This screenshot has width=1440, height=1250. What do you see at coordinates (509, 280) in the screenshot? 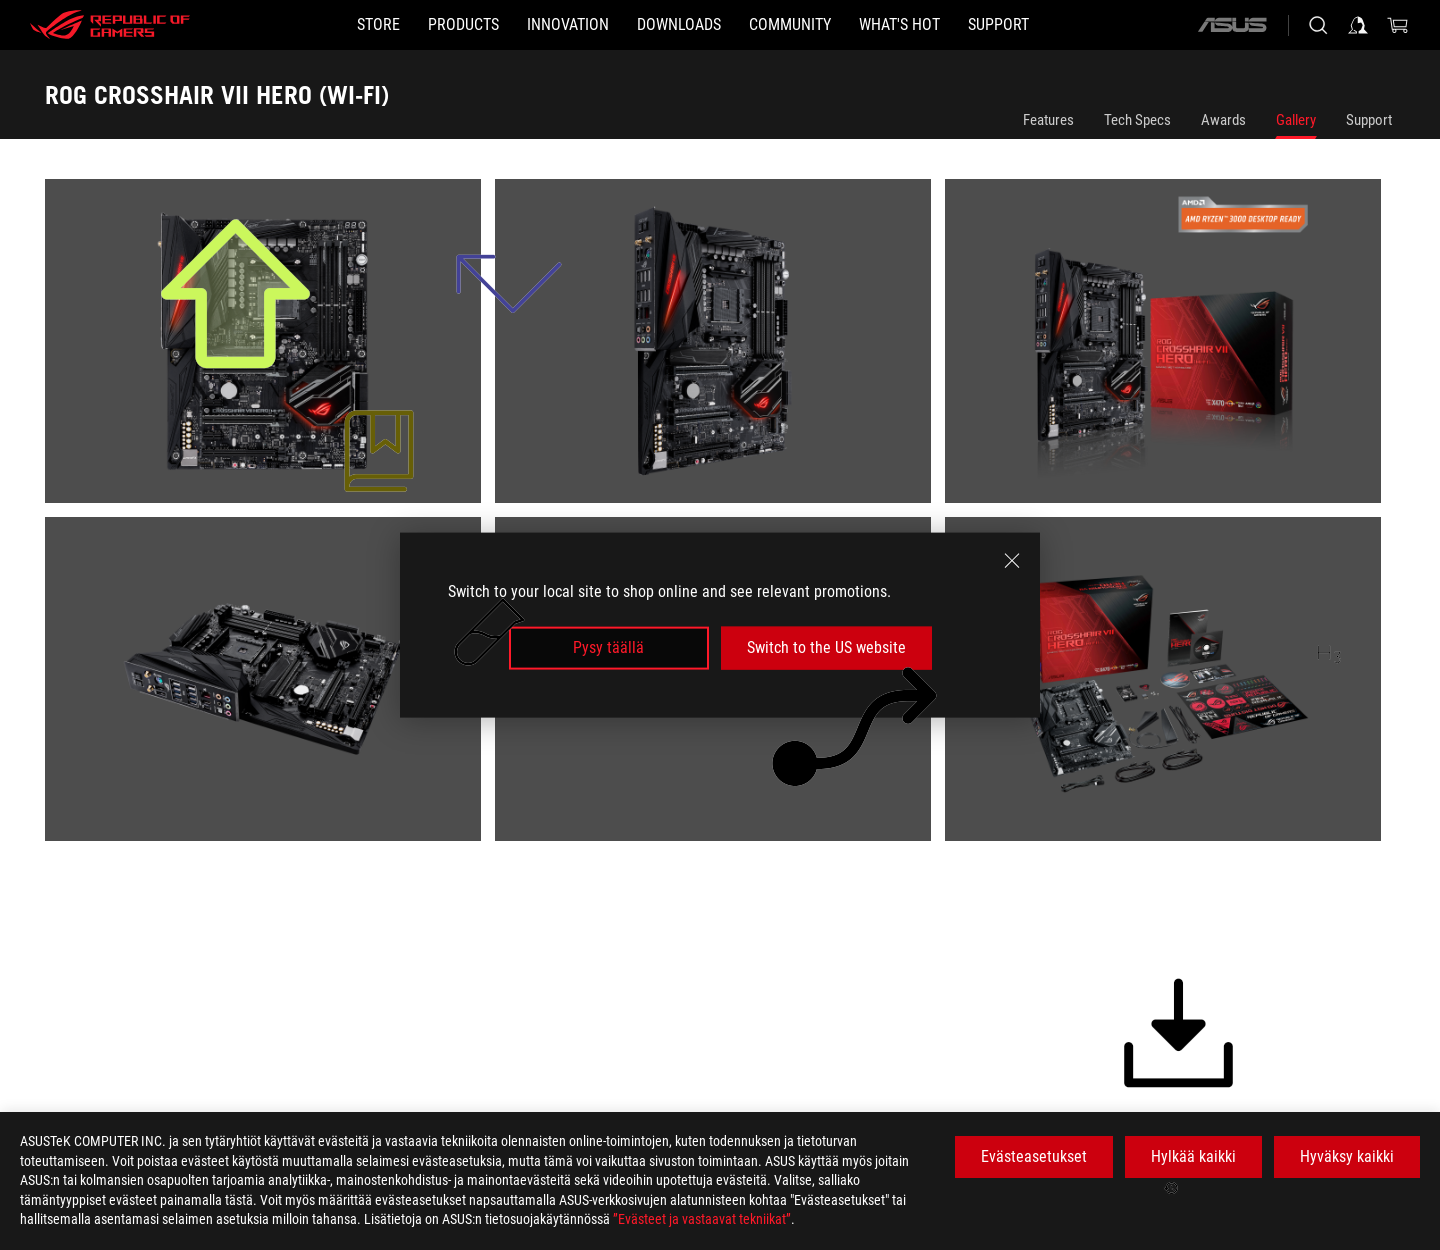
I see `go back to previous step` at bounding box center [509, 280].